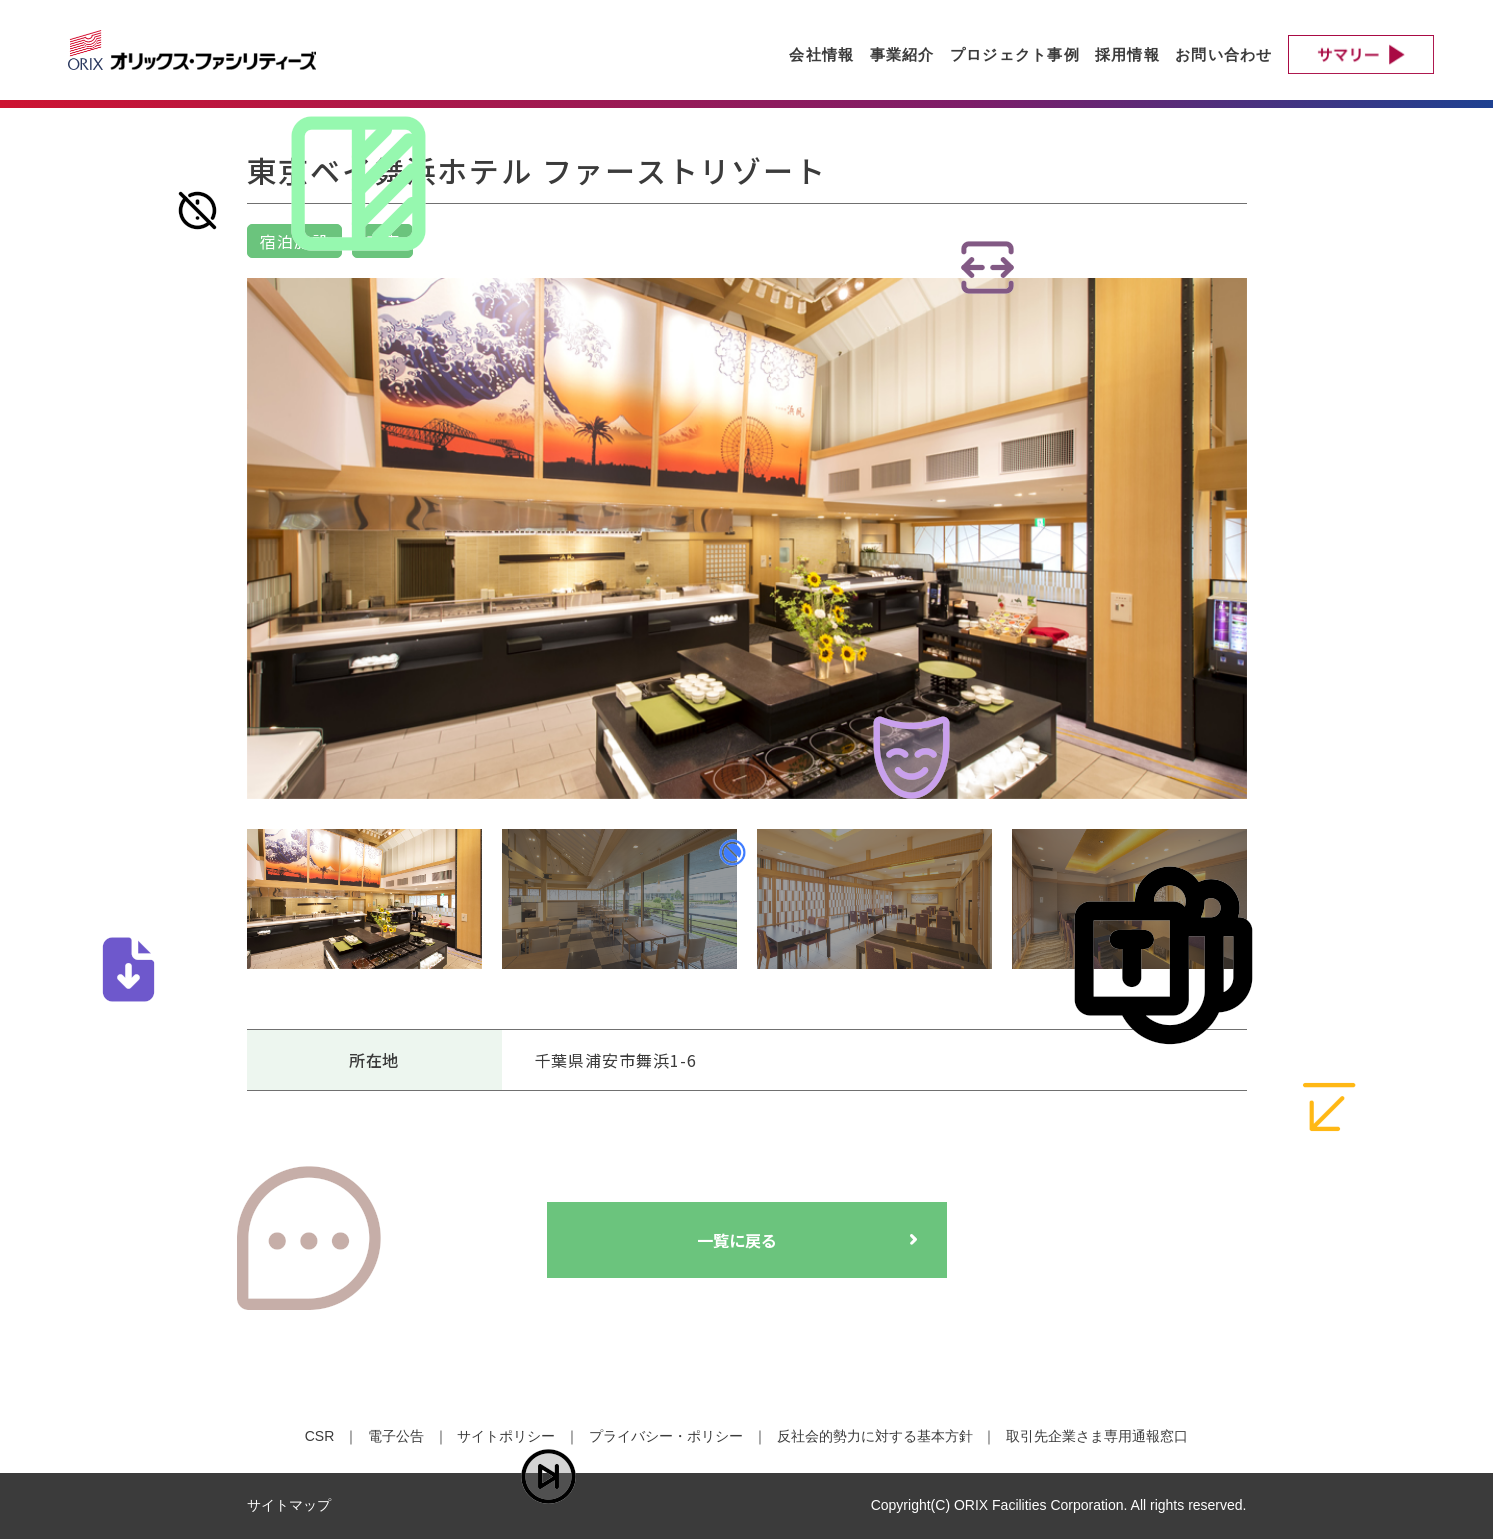  Describe the element at coordinates (987, 267) in the screenshot. I see `expand to wide viewport mode` at that location.